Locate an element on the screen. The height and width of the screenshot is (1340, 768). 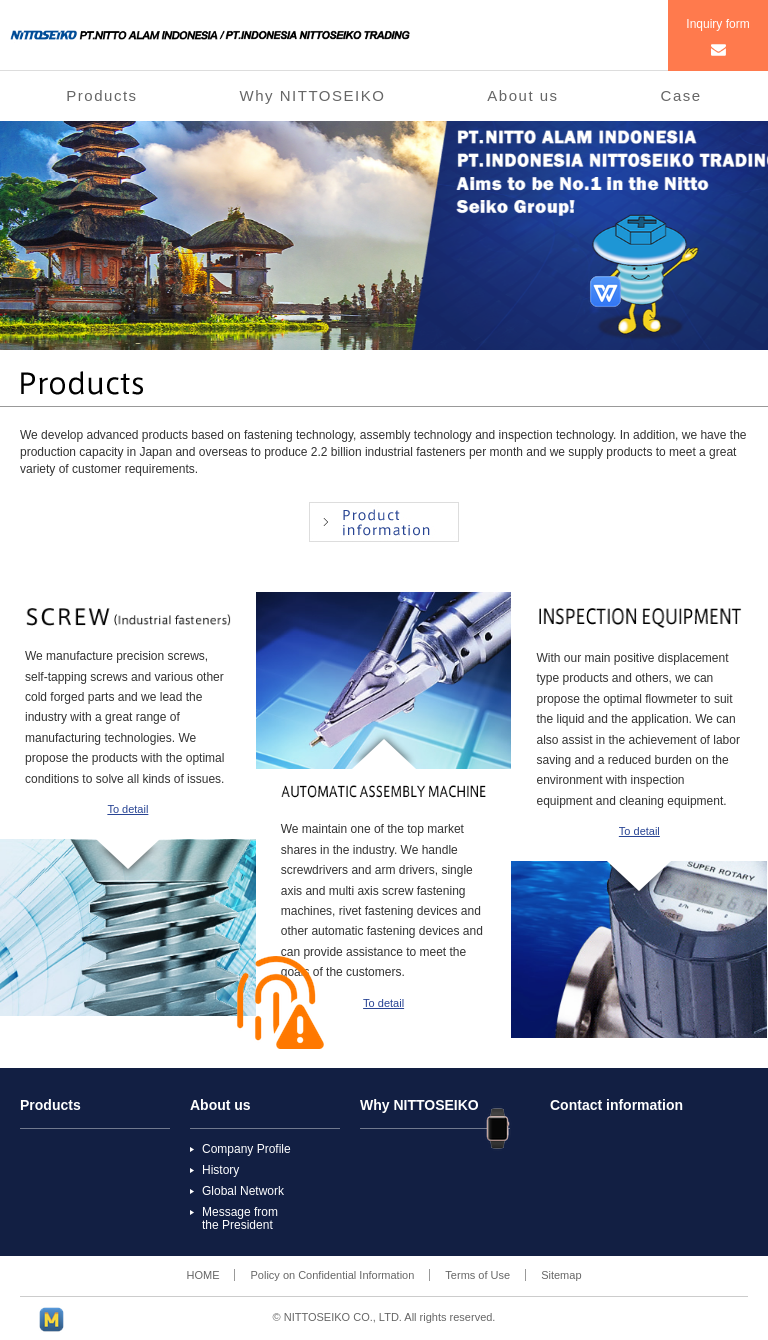
launch mullvad browser app is located at coordinates (51, 1319).